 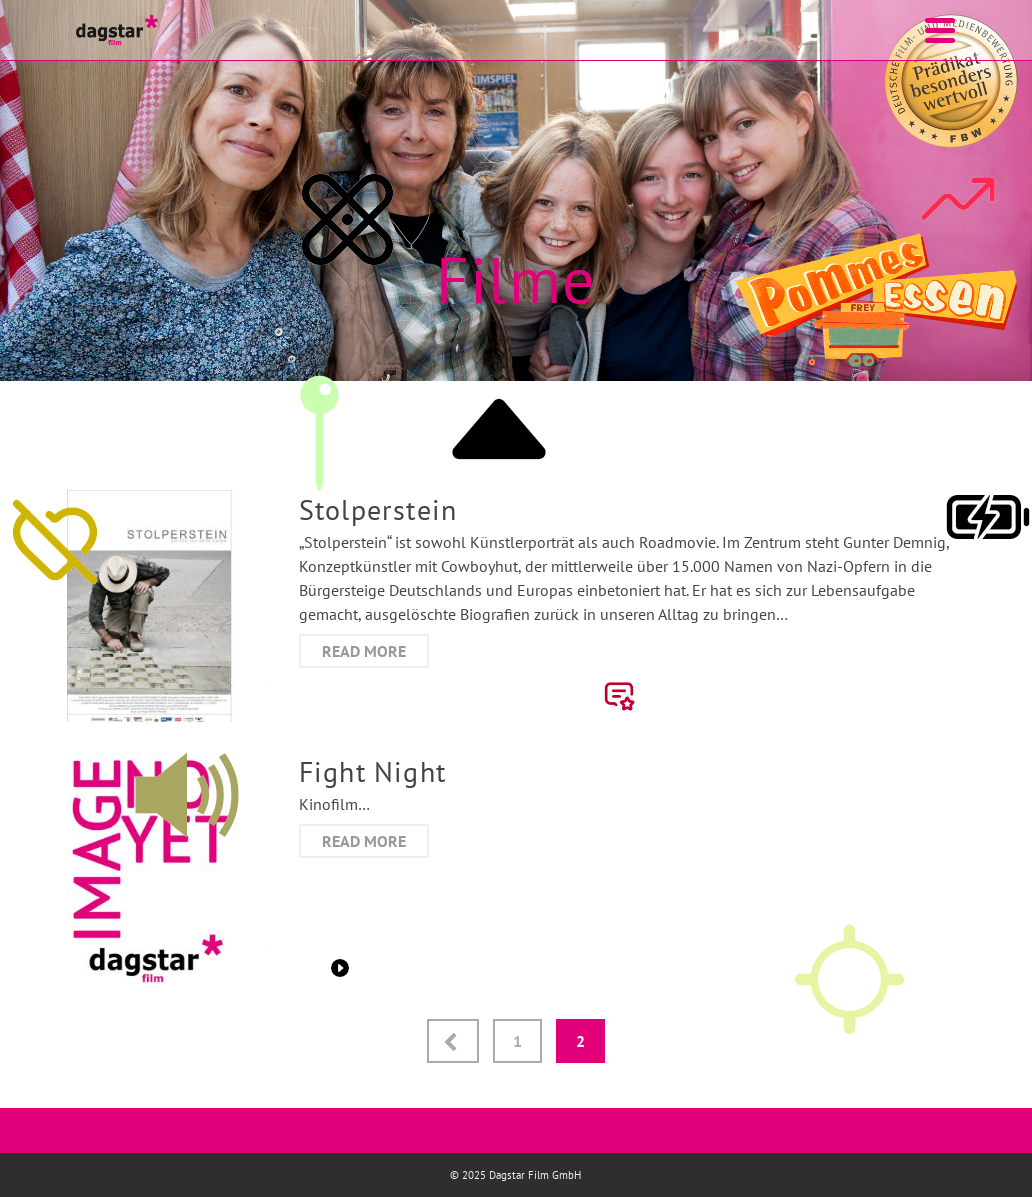 I want to click on view trending or popular content, so click(x=958, y=199).